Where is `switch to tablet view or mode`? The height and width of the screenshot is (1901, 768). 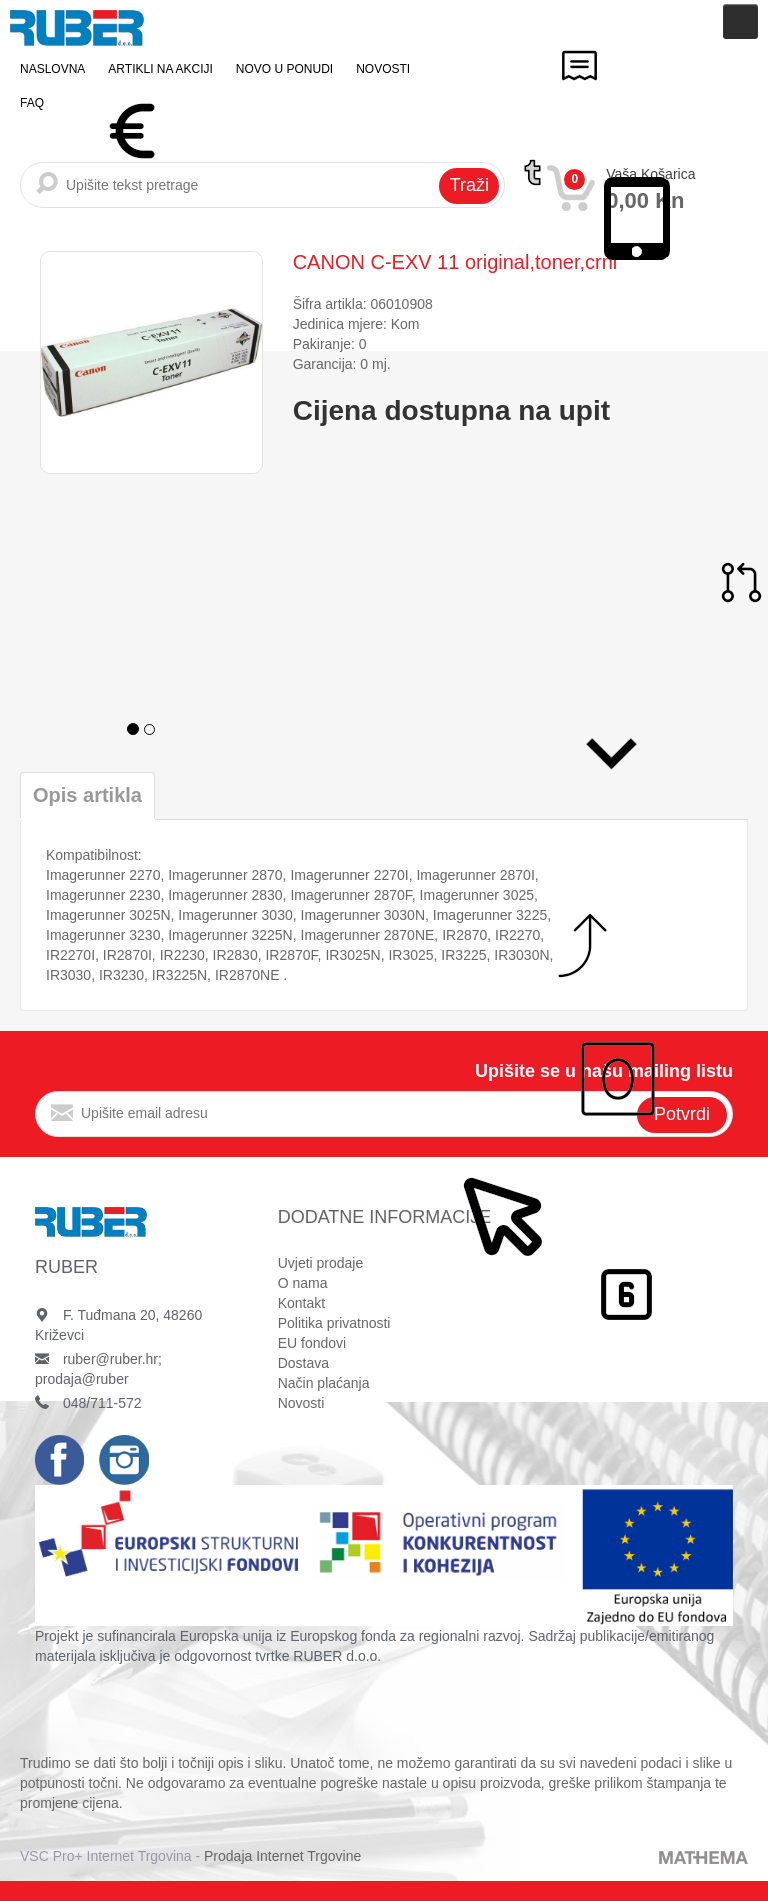
switch to tablet view or mode is located at coordinates (638, 218).